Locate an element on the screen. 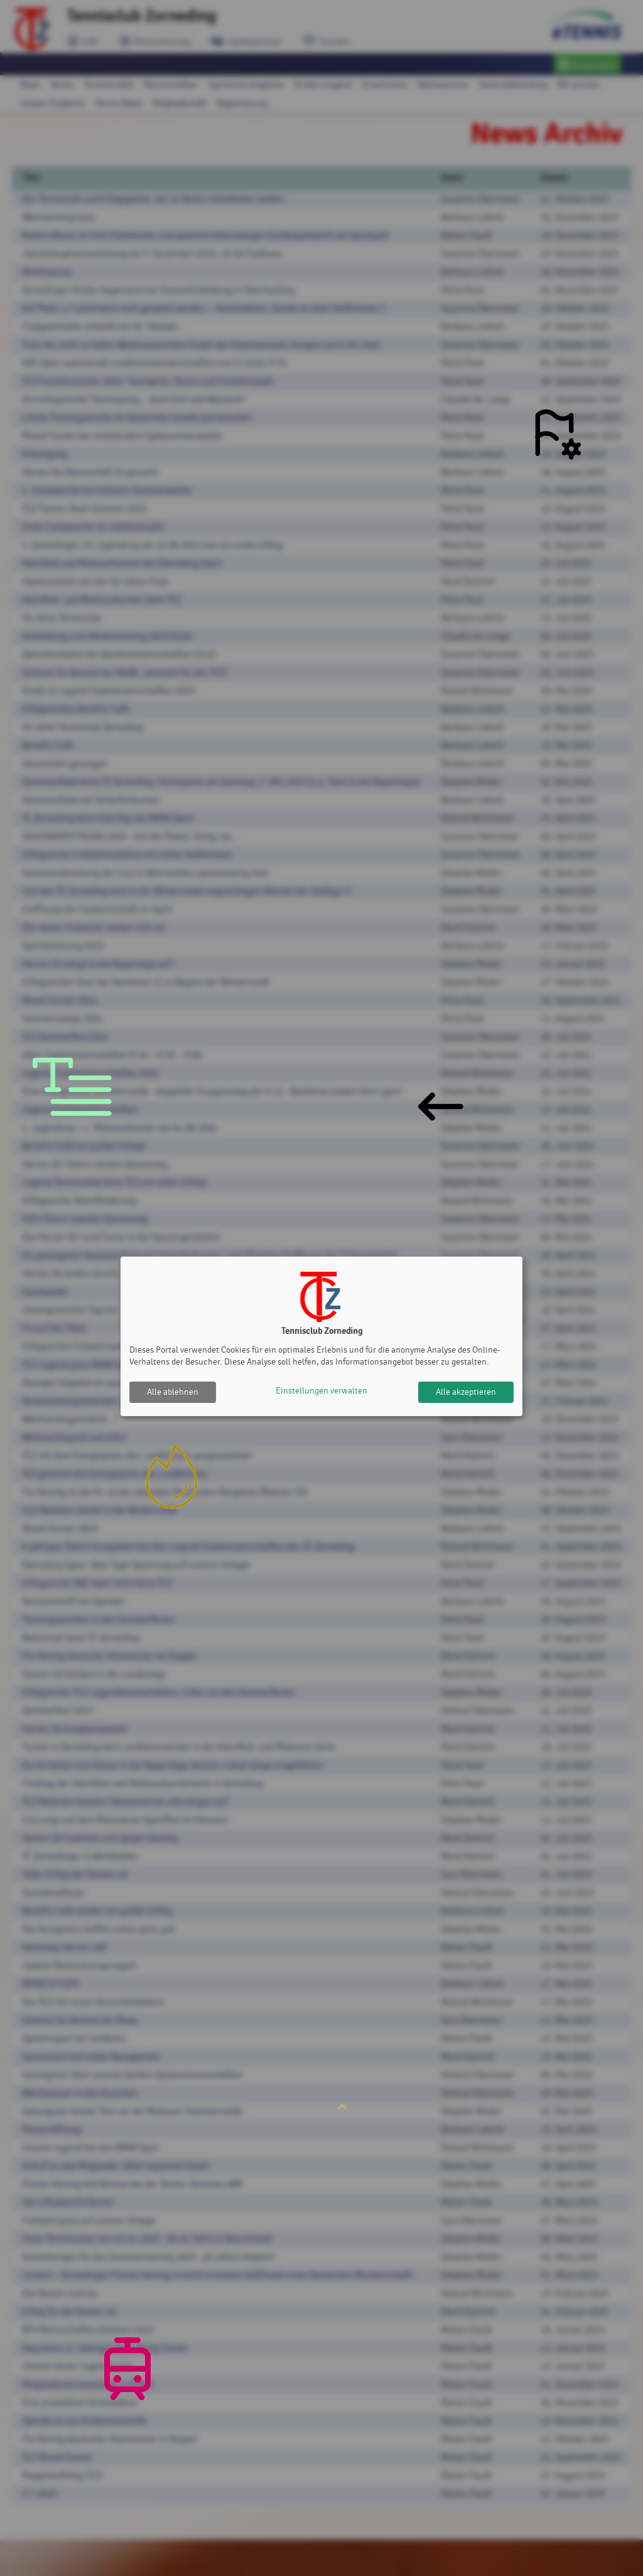  collapse an expanded section is located at coordinates (342, 2107).